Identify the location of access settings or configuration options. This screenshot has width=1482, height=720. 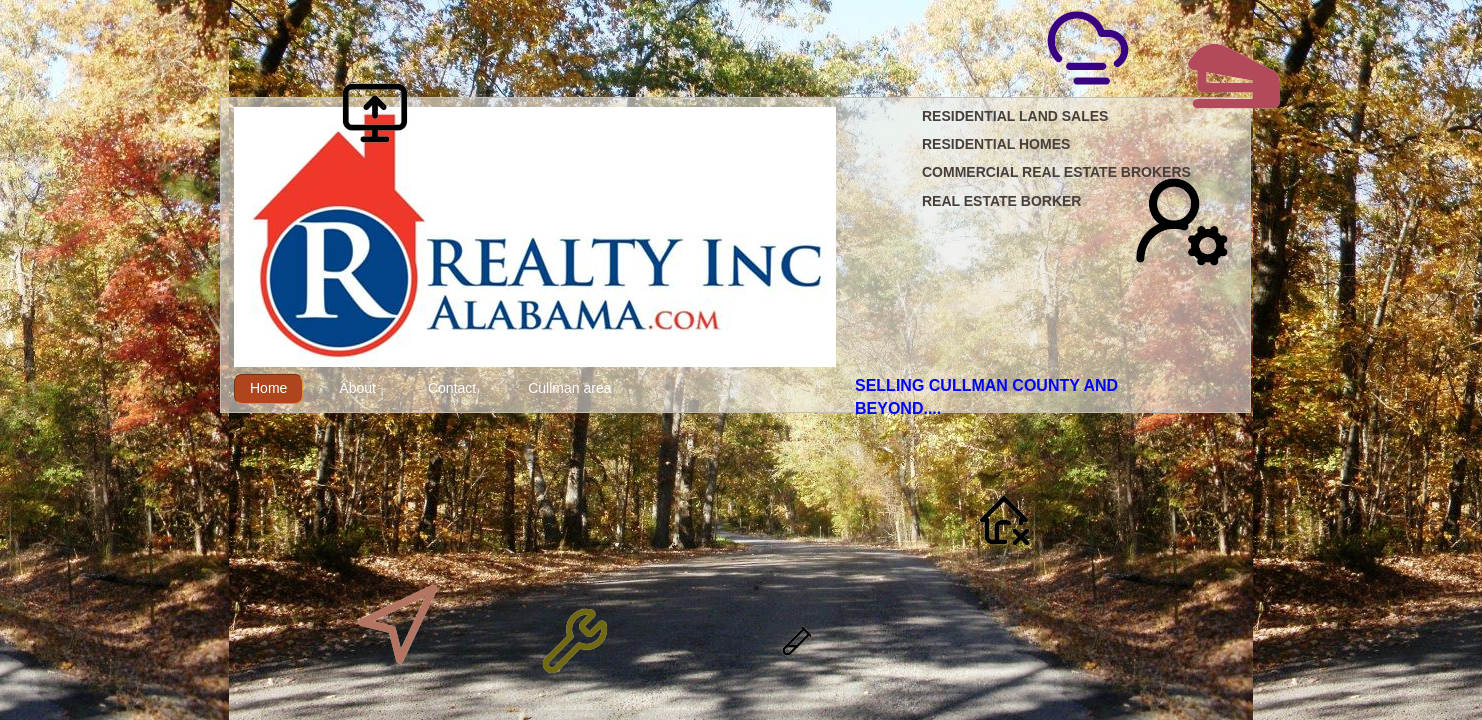
(575, 641).